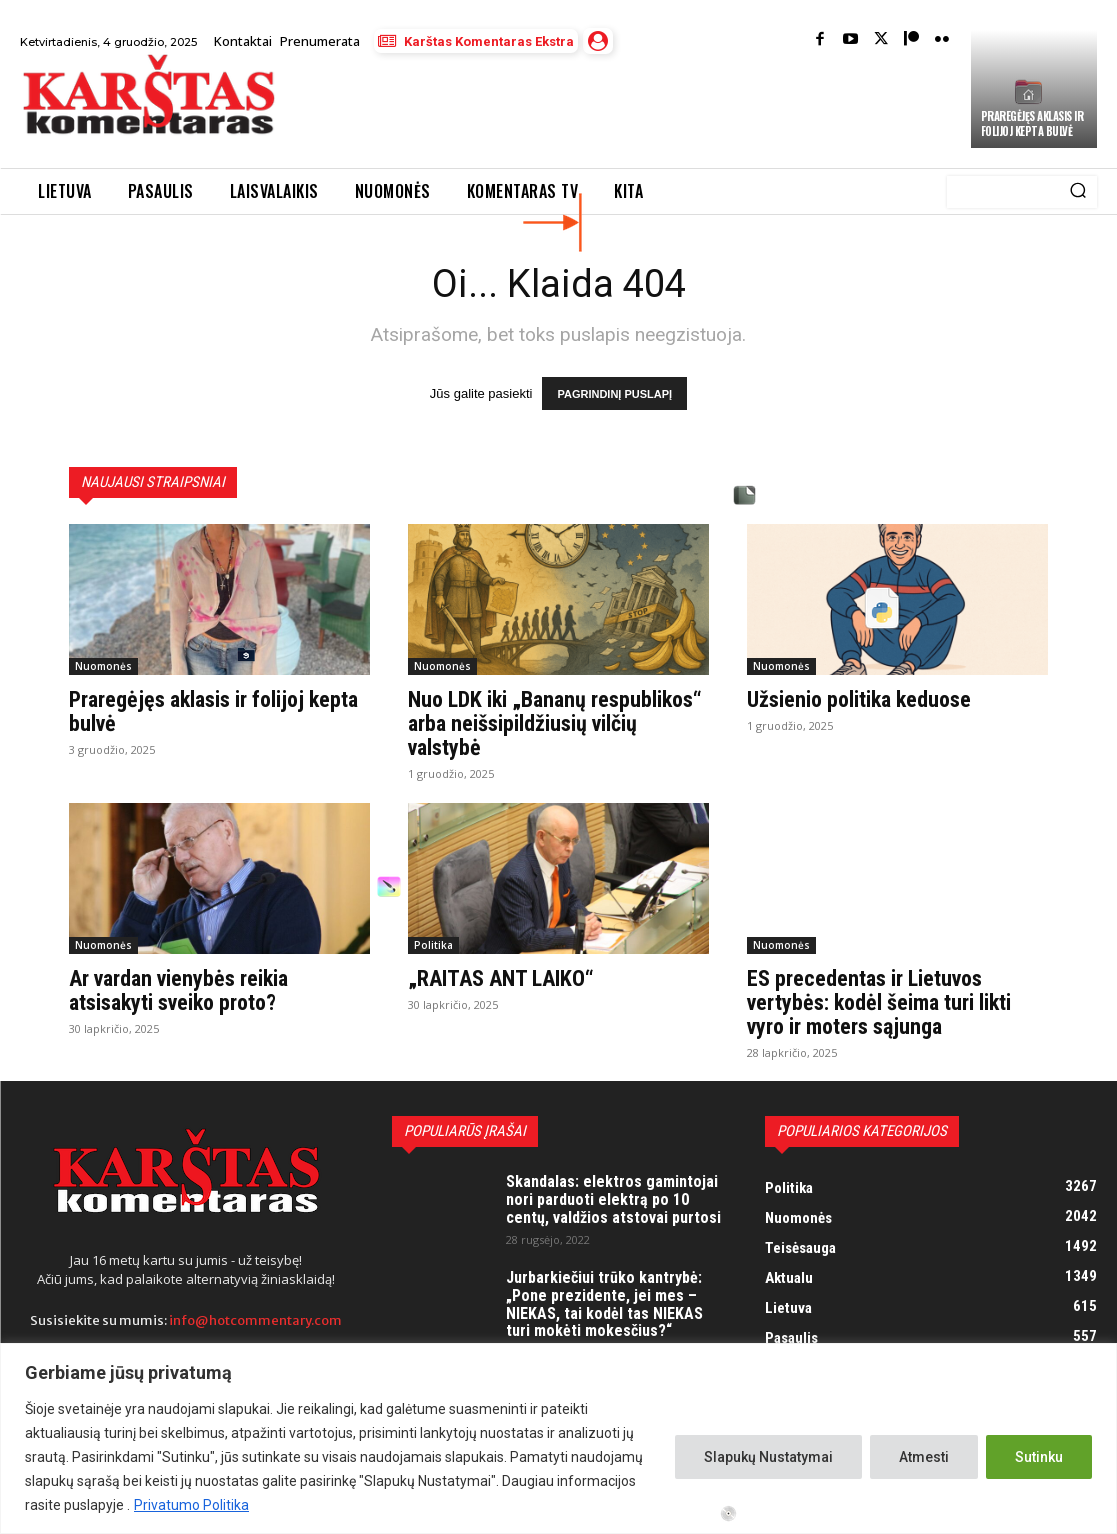  I want to click on change desktop wallpaper settings, so click(744, 494).